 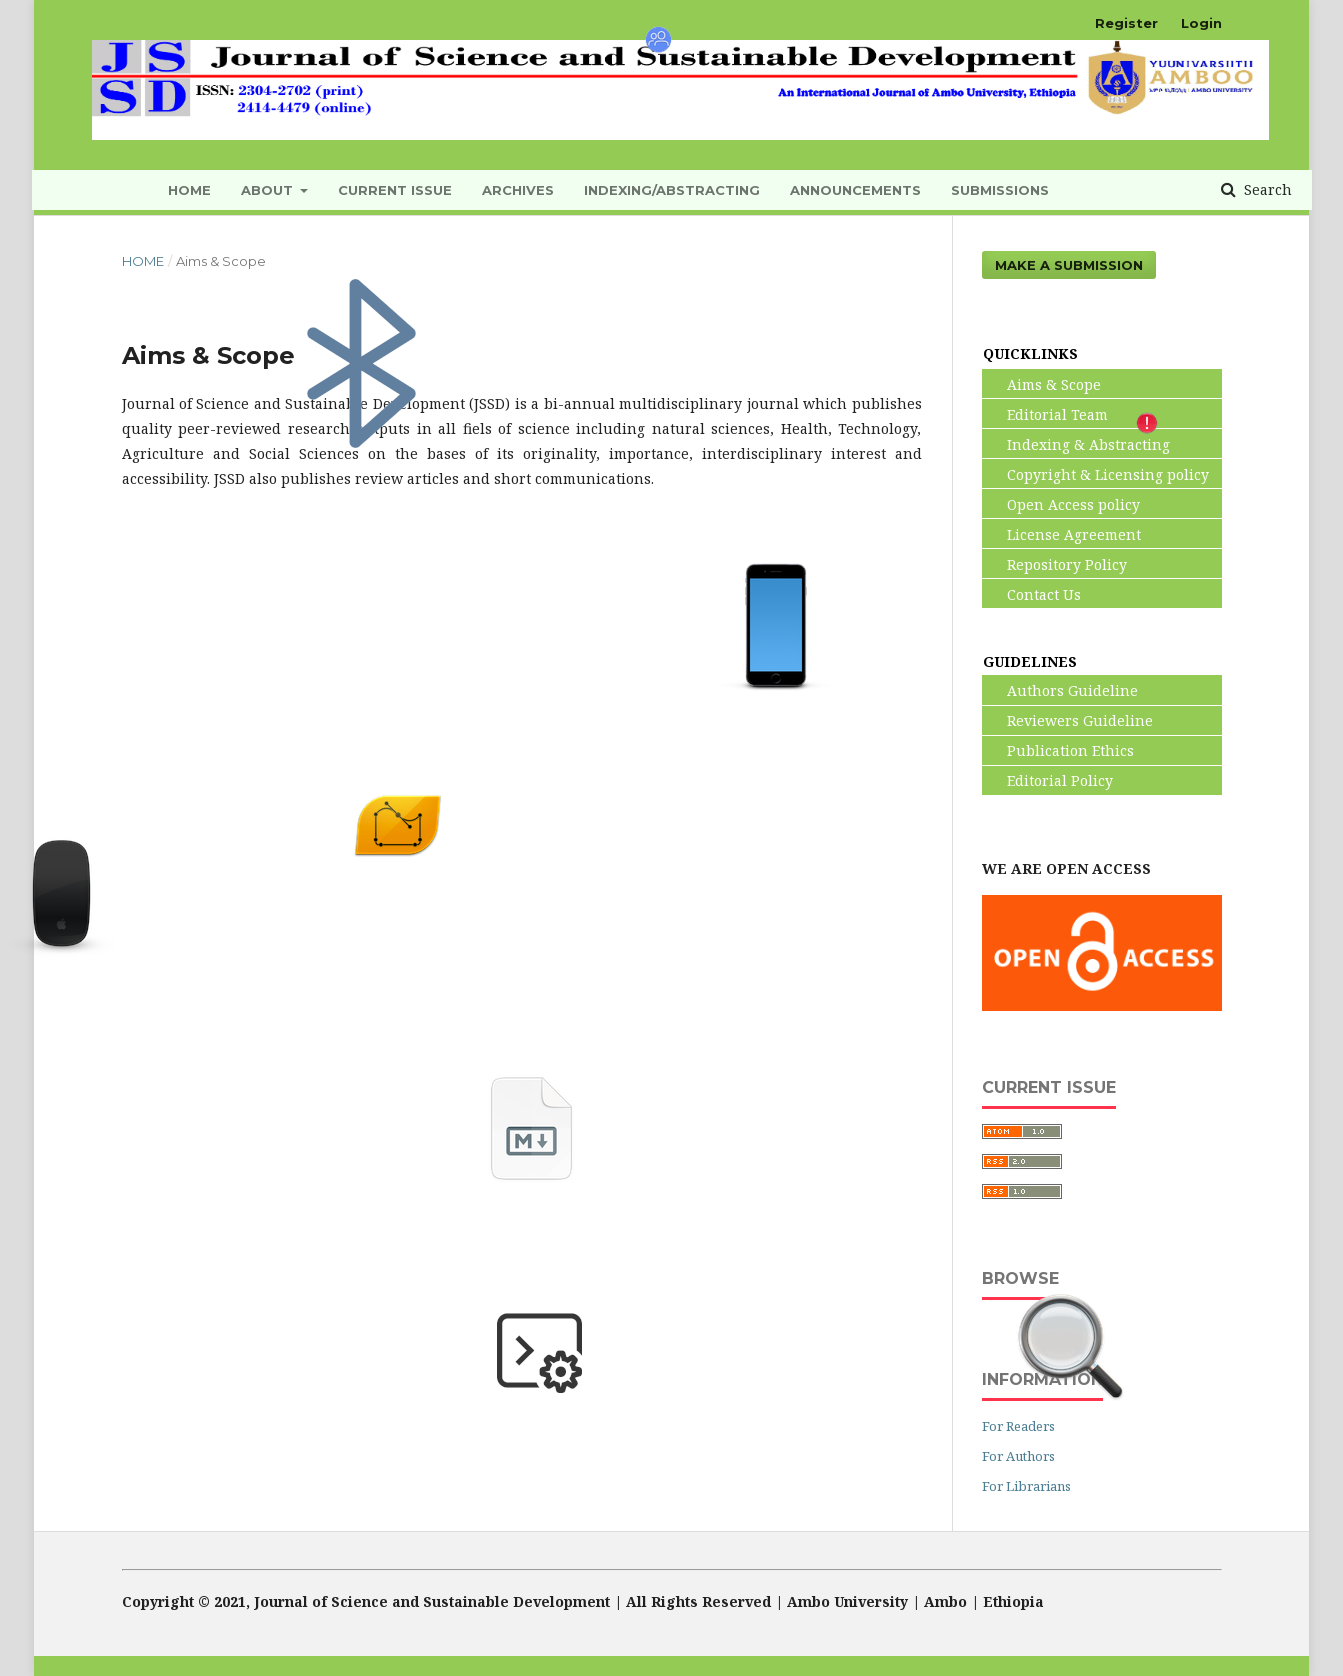 What do you see at coordinates (658, 39) in the screenshot?
I see `access user account and personal settings` at bounding box center [658, 39].